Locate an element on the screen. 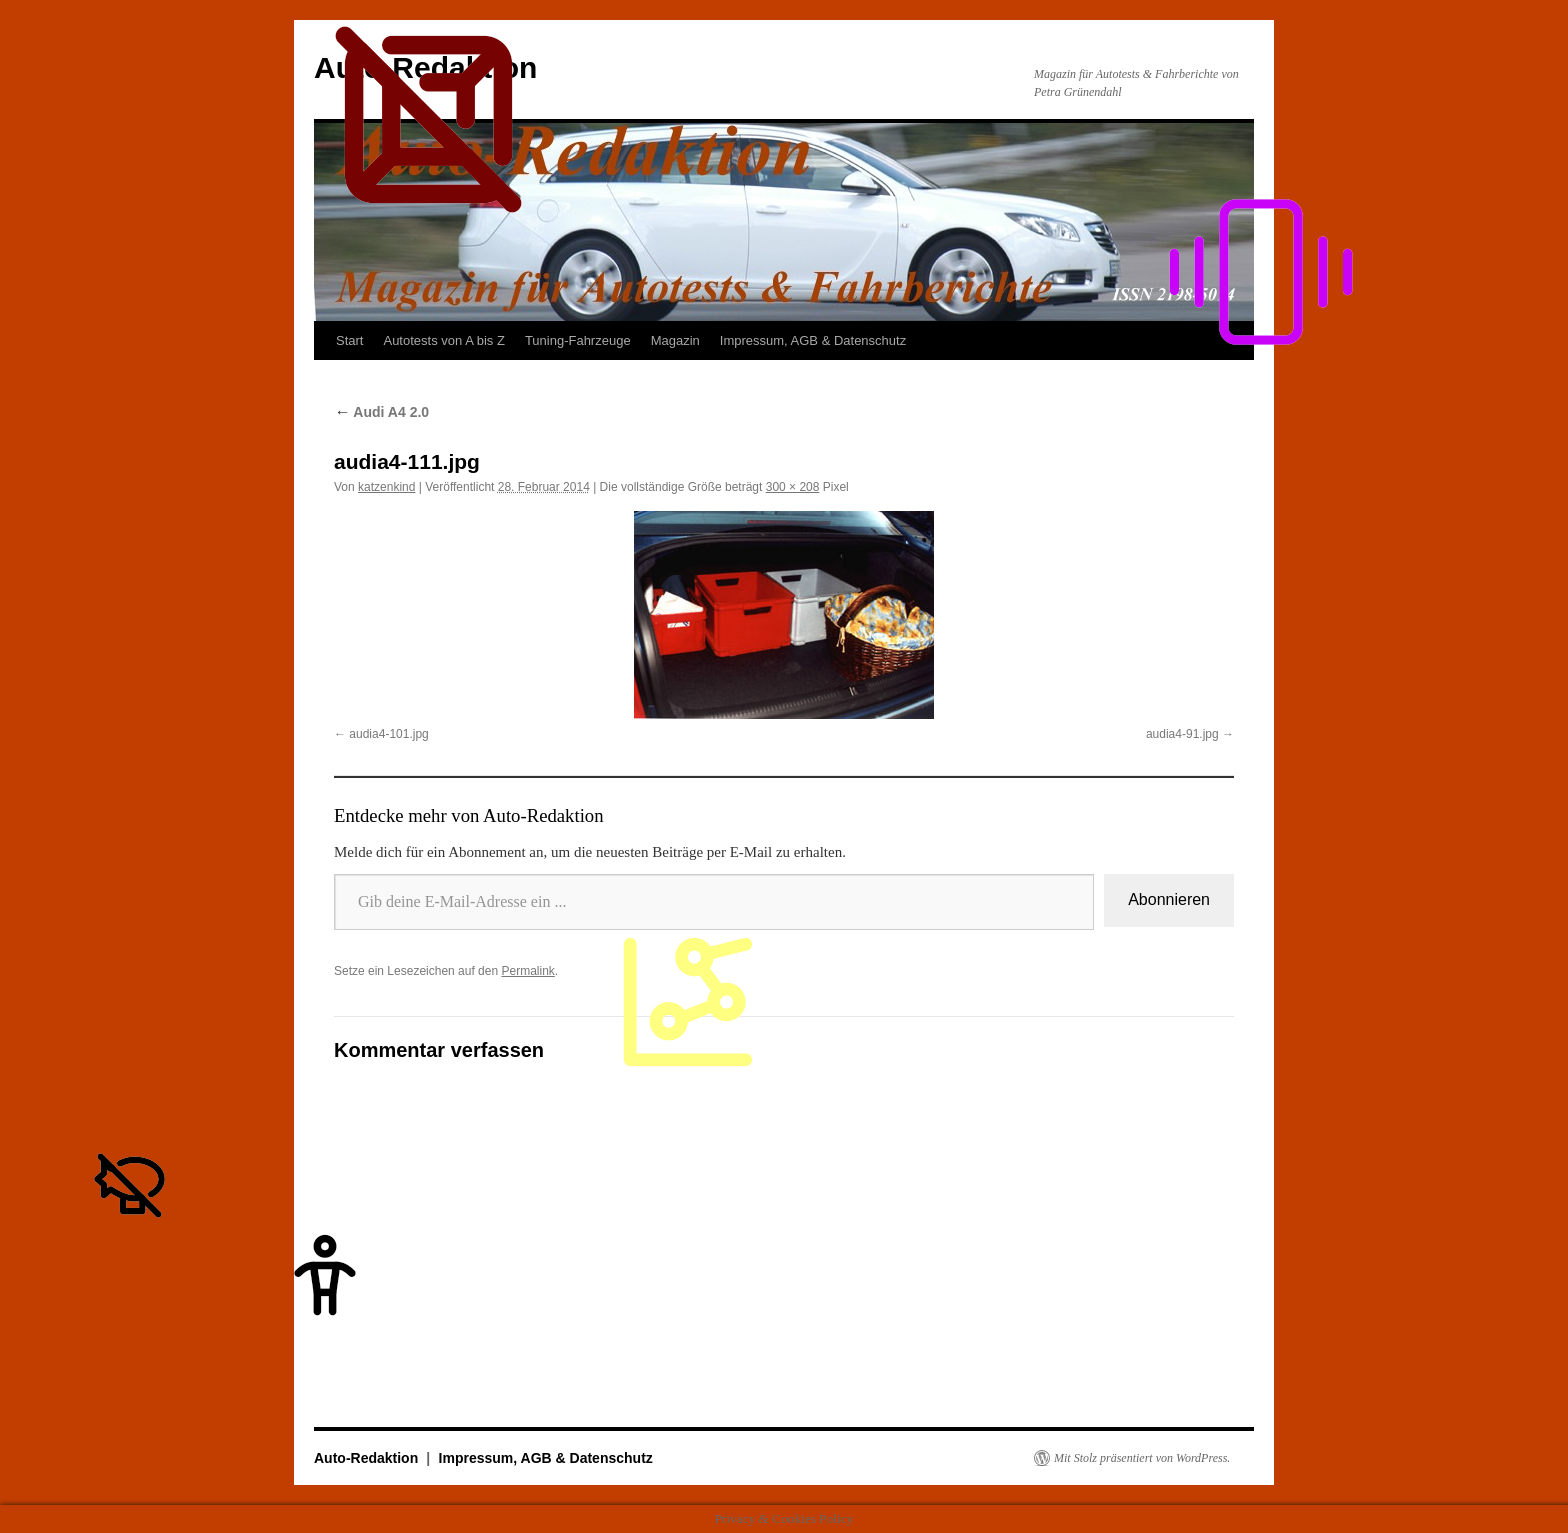 The width and height of the screenshot is (1568, 1533). view male user profile is located at coordinates (325, 1277).